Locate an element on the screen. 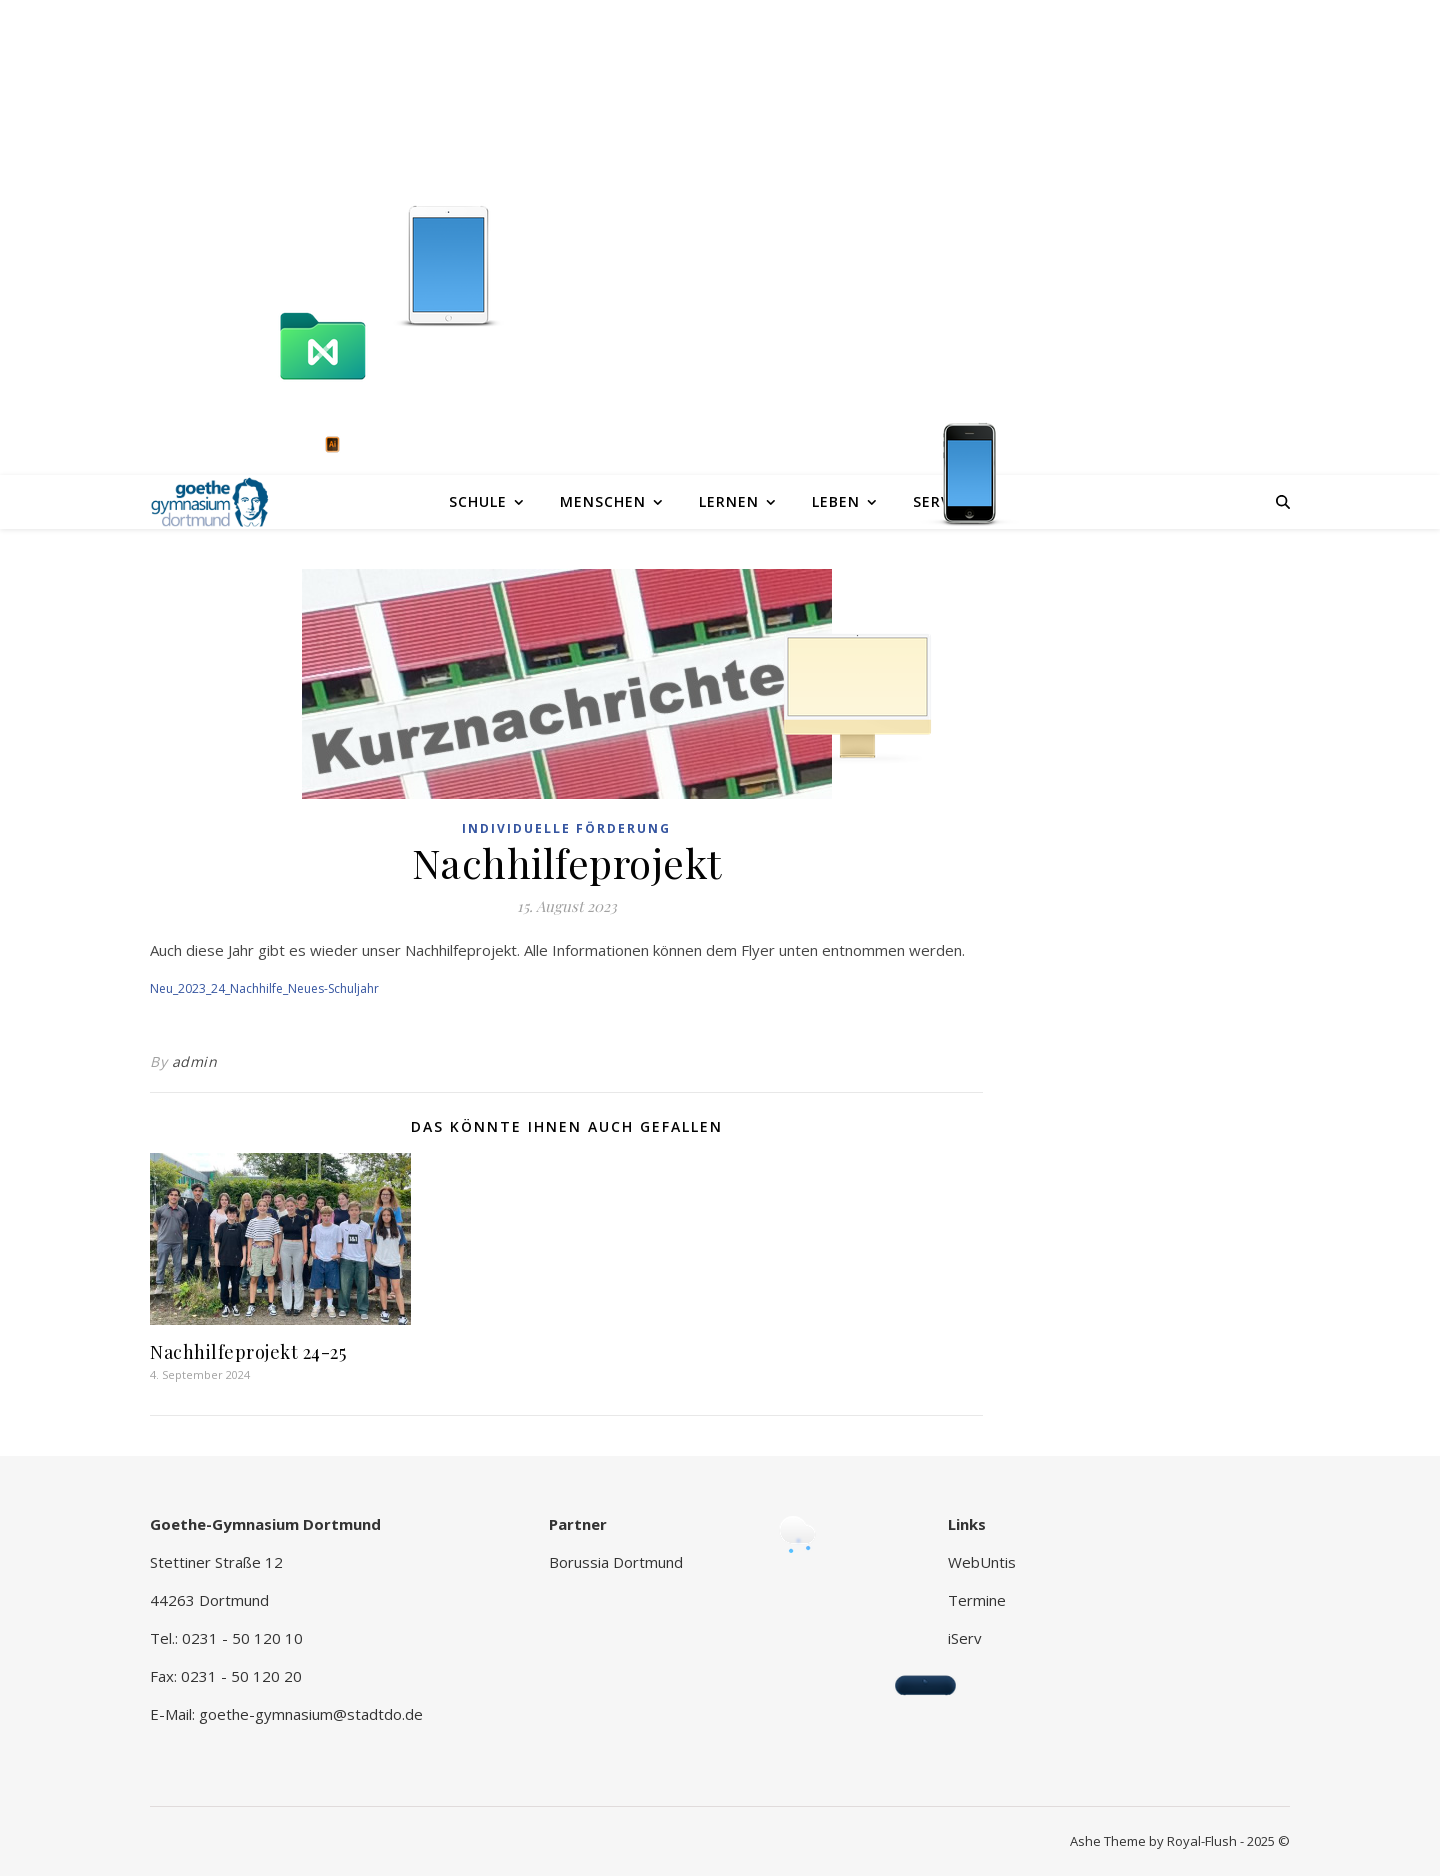  open an Adobe Illustrator file is located at coordinates (332, 444).